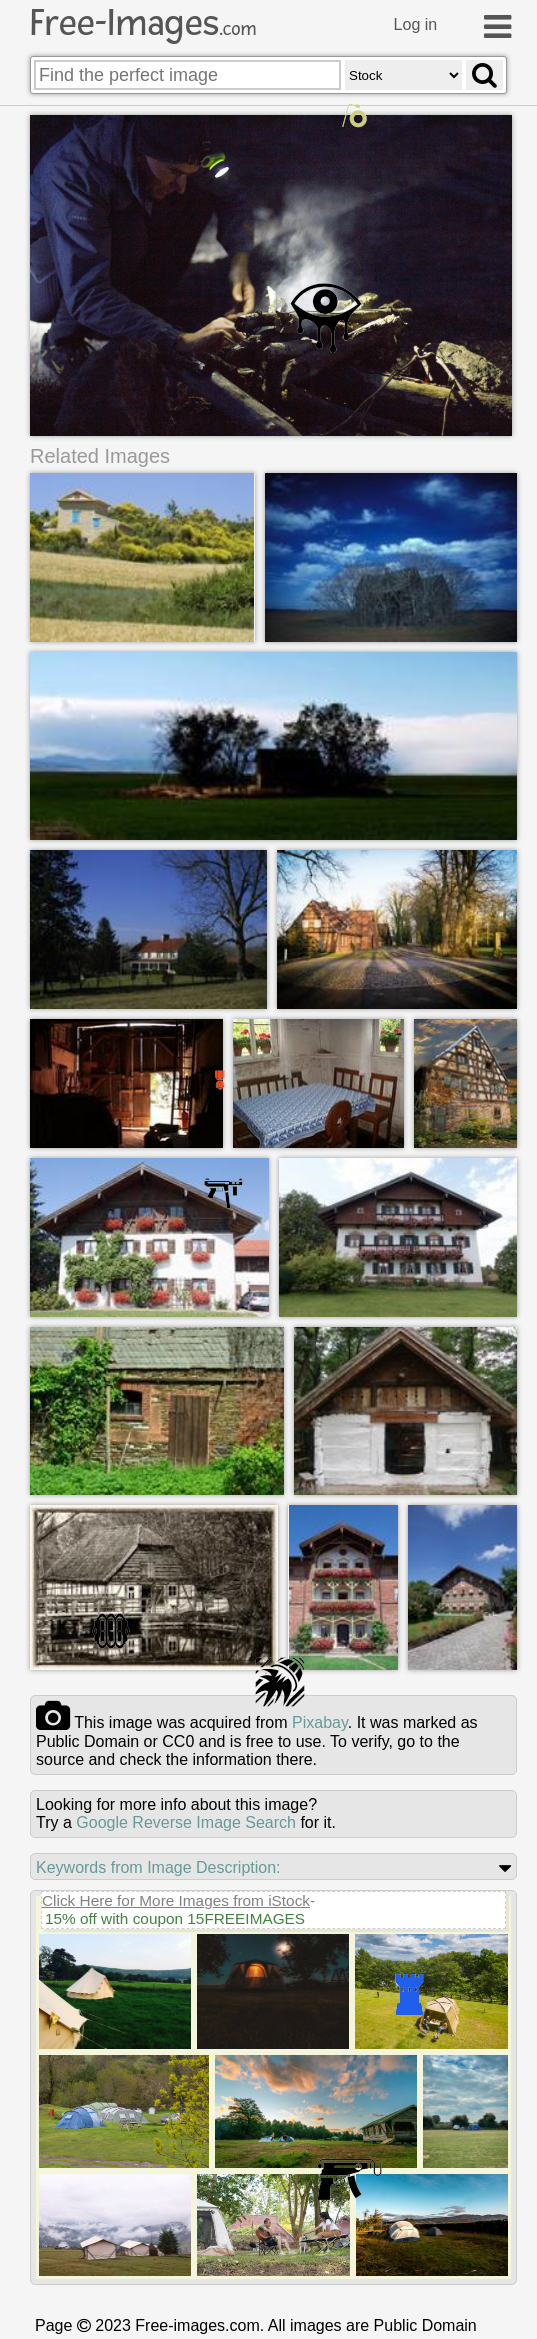 The width and height of the screenshot is (537, 2339). I want to click on select submachine gun weapon in game inventory, so click(223, 1193).